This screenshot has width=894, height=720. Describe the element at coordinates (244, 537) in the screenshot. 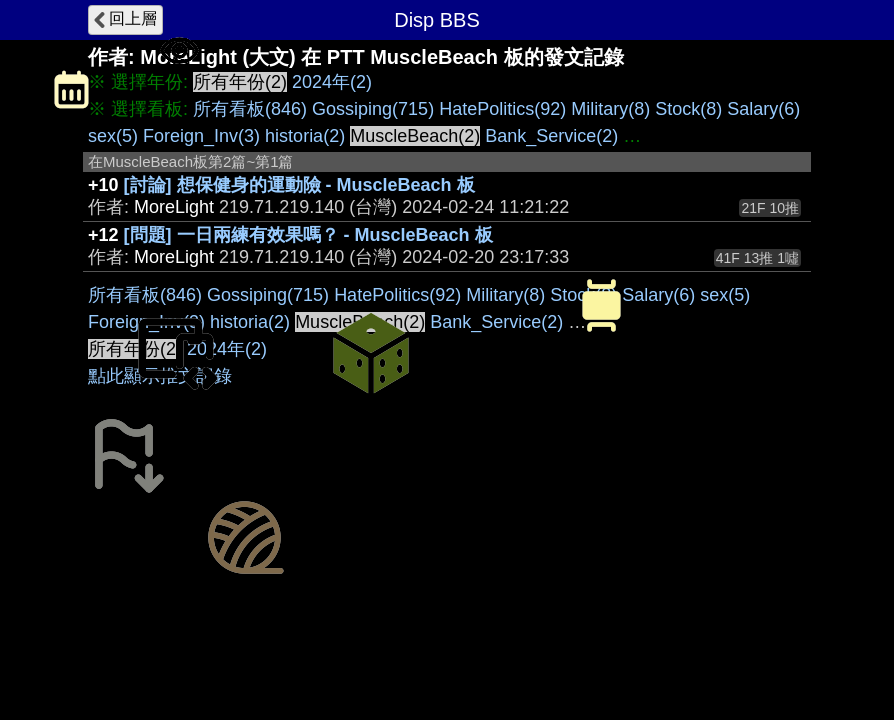

I see `access knitting or crafting projects` at that location.